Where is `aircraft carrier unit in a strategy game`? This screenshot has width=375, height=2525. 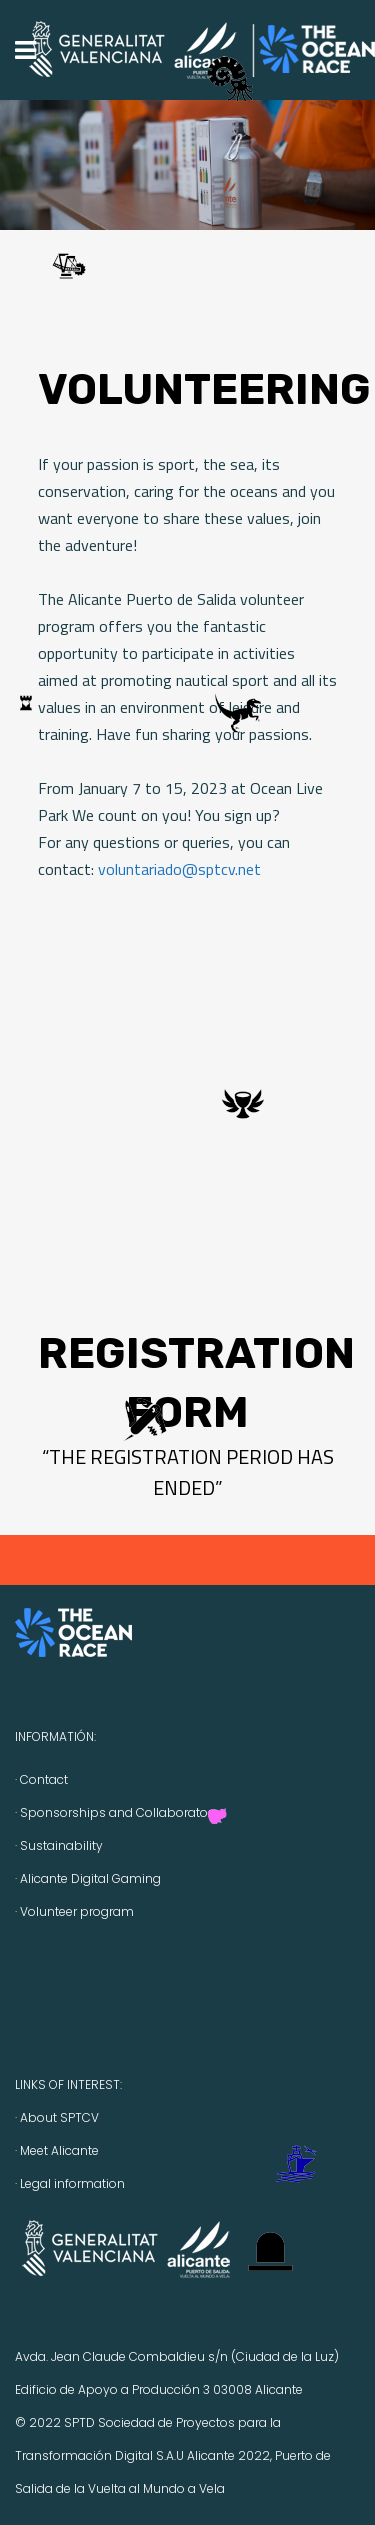 aircraft carrier unit in a strategy game is located at coordinates (296, 2165).